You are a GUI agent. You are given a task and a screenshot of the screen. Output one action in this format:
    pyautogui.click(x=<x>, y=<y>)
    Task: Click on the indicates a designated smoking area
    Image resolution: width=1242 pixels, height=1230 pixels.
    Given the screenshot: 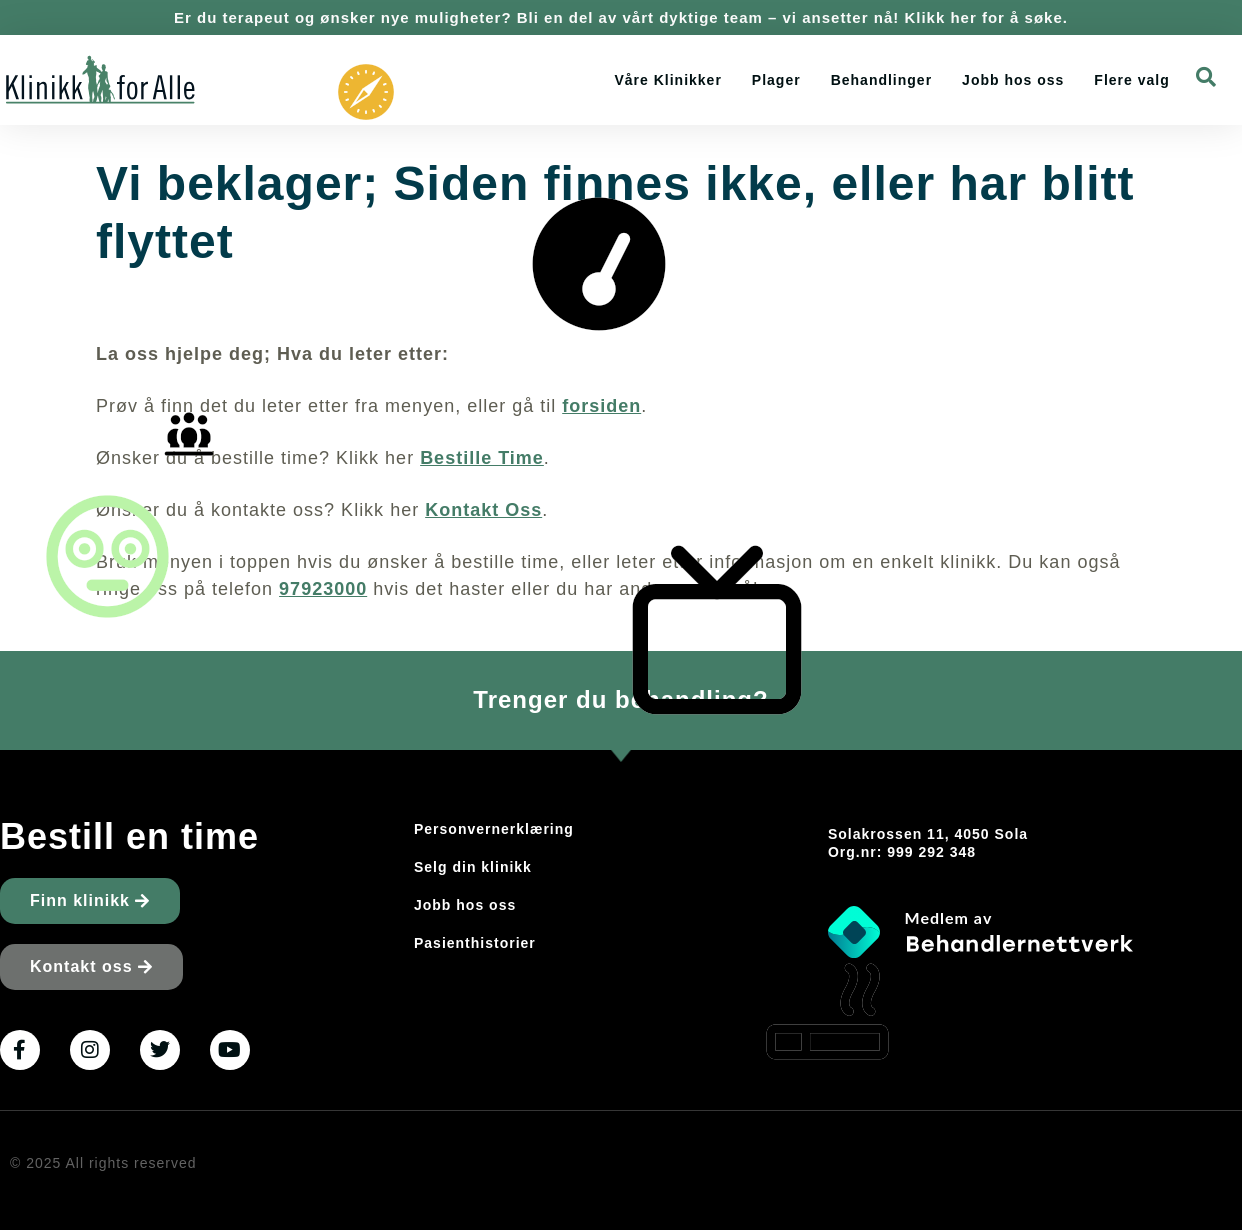 What is the action you would take?
    pyautogui.click(x=827, y=1024)
    